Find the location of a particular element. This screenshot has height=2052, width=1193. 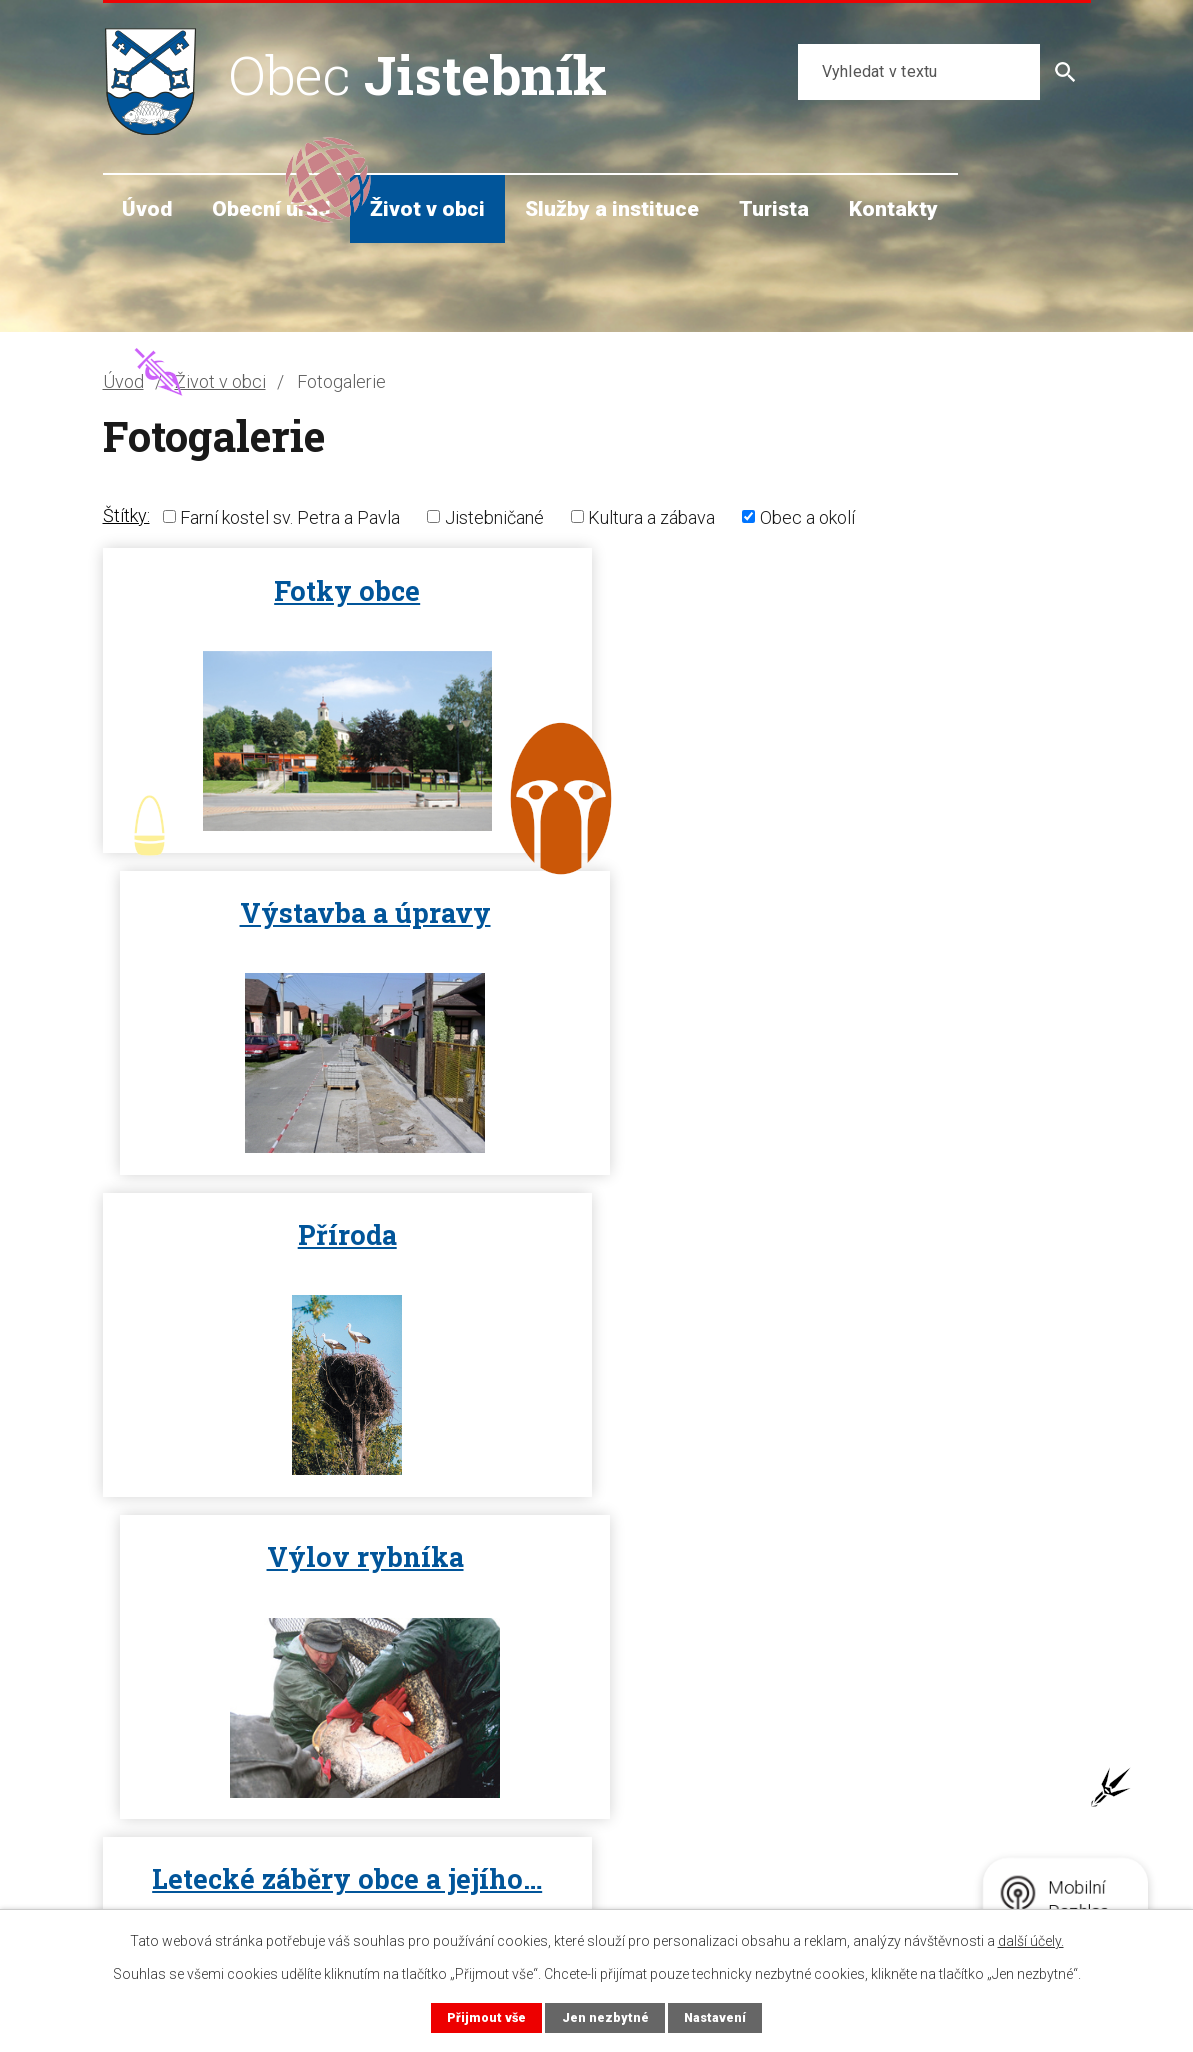

access global or network settings is located at coordinates (328, 180).